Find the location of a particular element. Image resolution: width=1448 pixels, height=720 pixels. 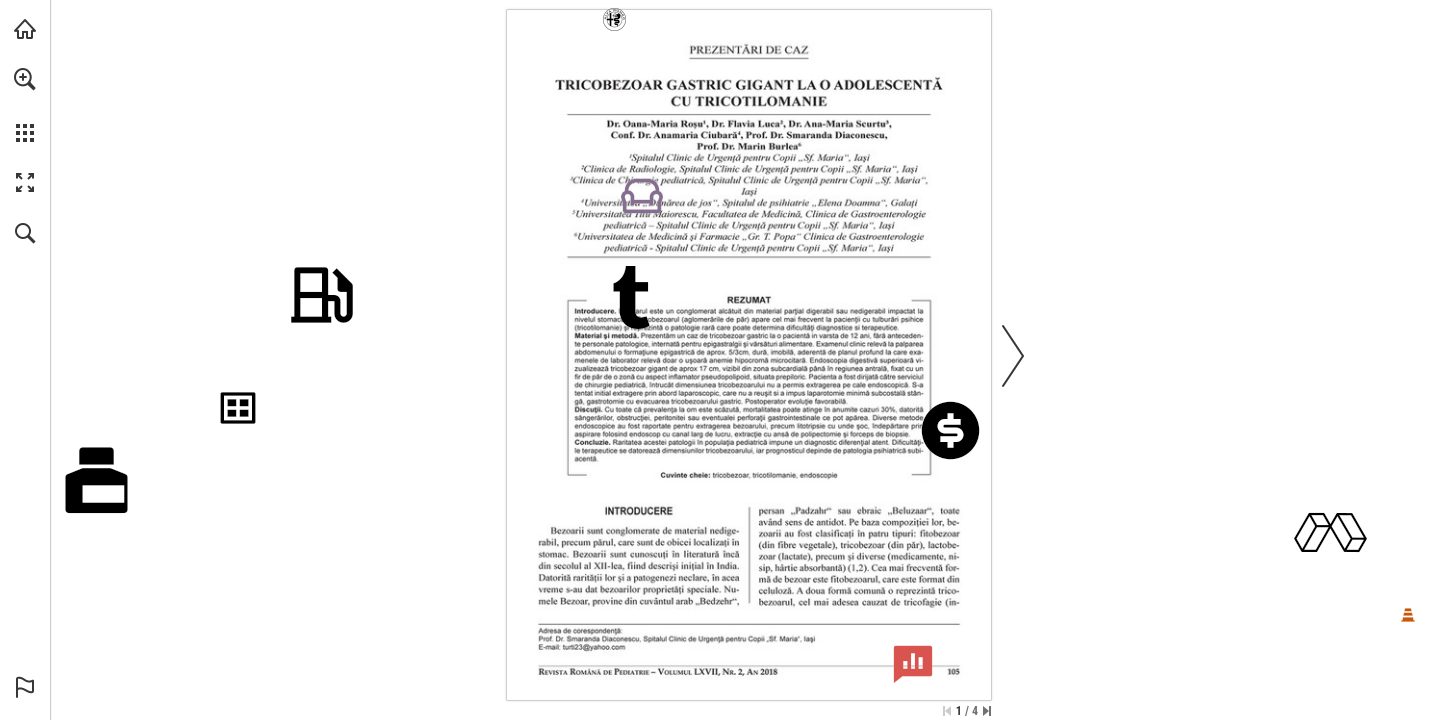

Alfa Romeo brand logo is located at coordinates (614, 19).